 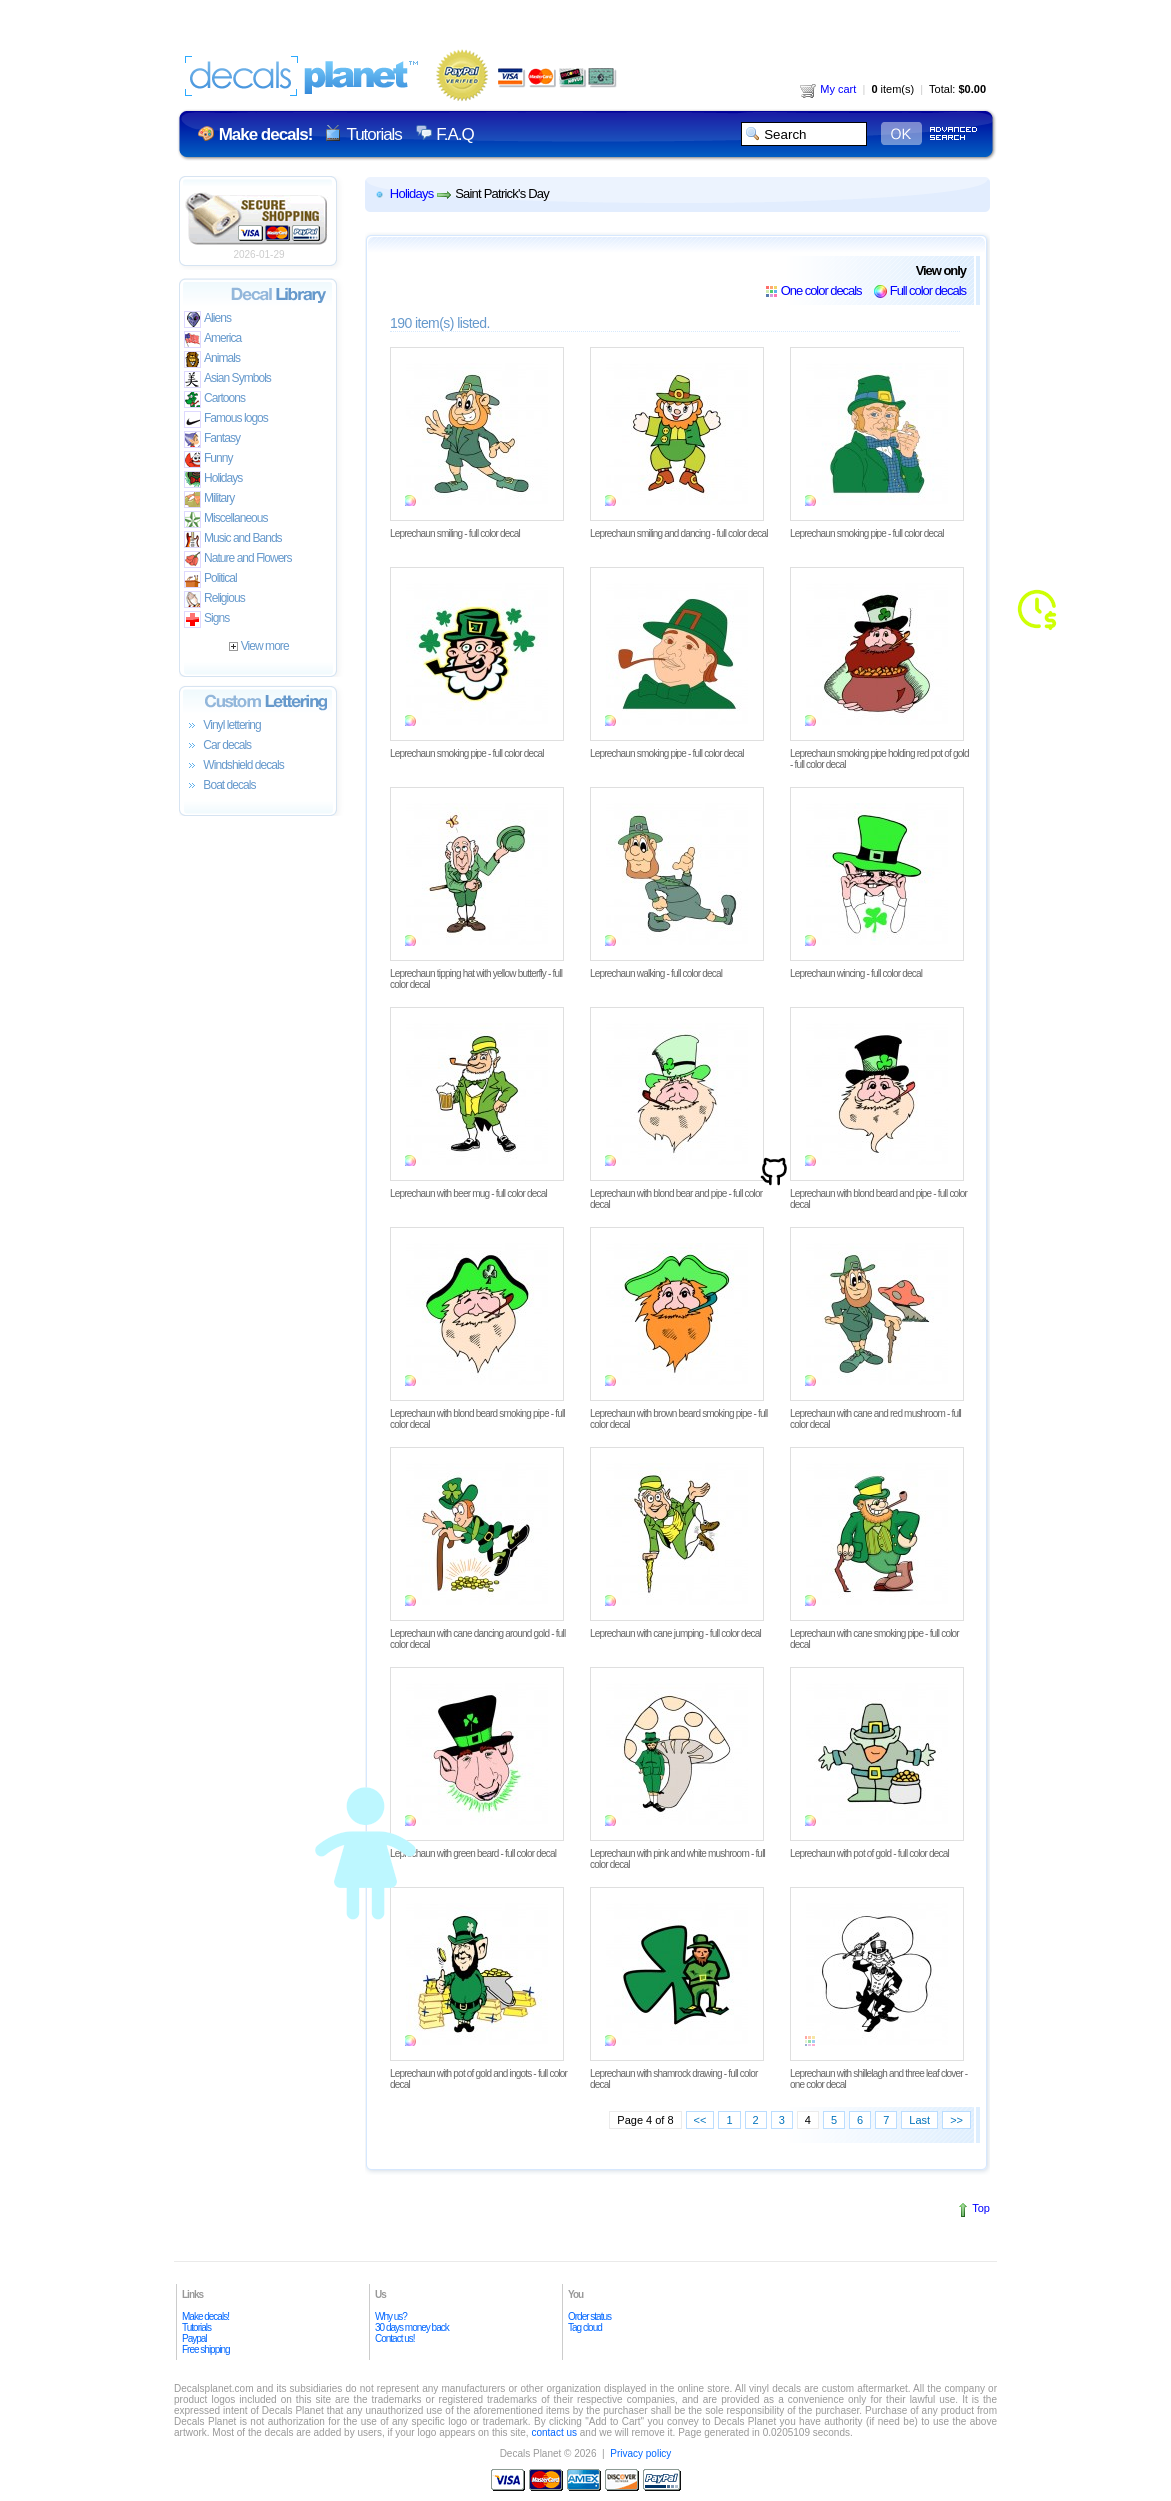 I want to click on view hourly rate or time-based pricing, so click(x=1037, y=609).